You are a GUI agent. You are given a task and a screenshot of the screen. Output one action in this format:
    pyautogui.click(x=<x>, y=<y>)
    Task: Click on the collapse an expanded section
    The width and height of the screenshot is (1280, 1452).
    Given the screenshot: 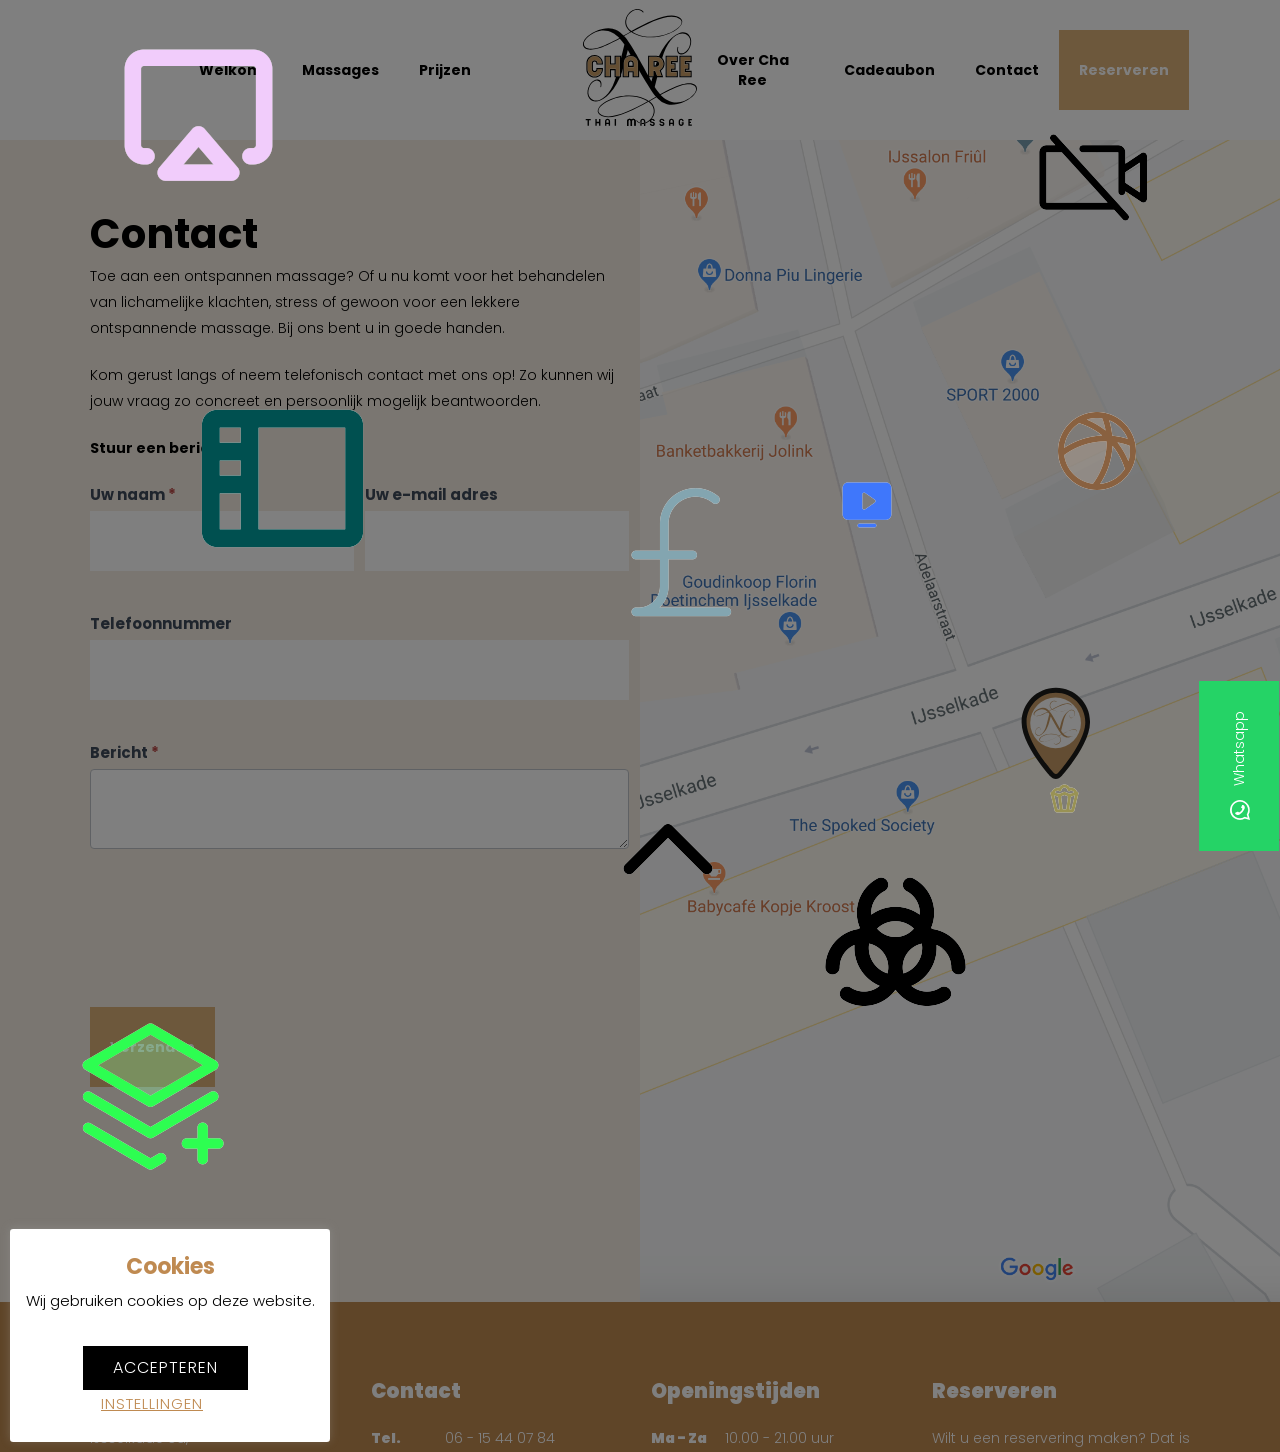 What is the action you would take?
    pyautogui.click(x=668, y=853)
    